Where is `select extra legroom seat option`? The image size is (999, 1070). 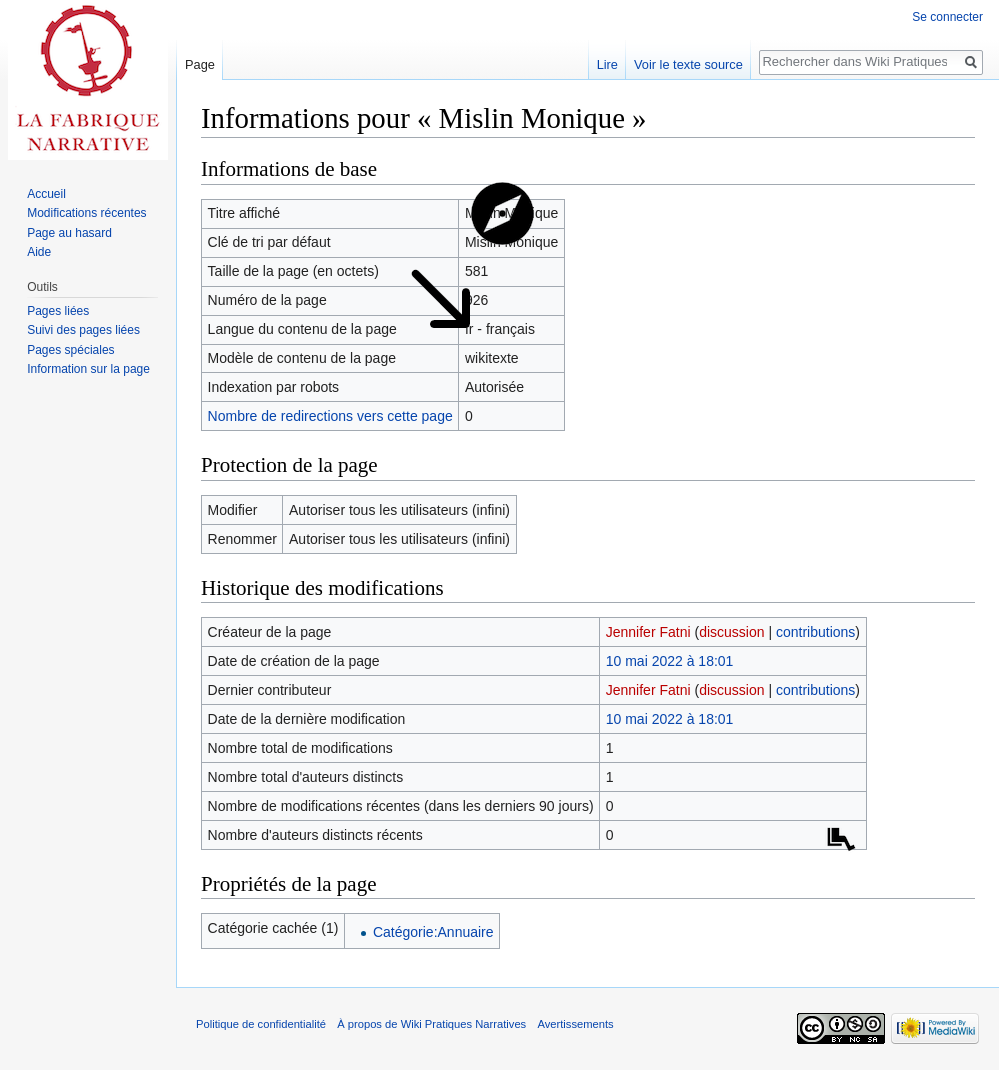
select extra legroom seat option is located at coordinates (840, 839).